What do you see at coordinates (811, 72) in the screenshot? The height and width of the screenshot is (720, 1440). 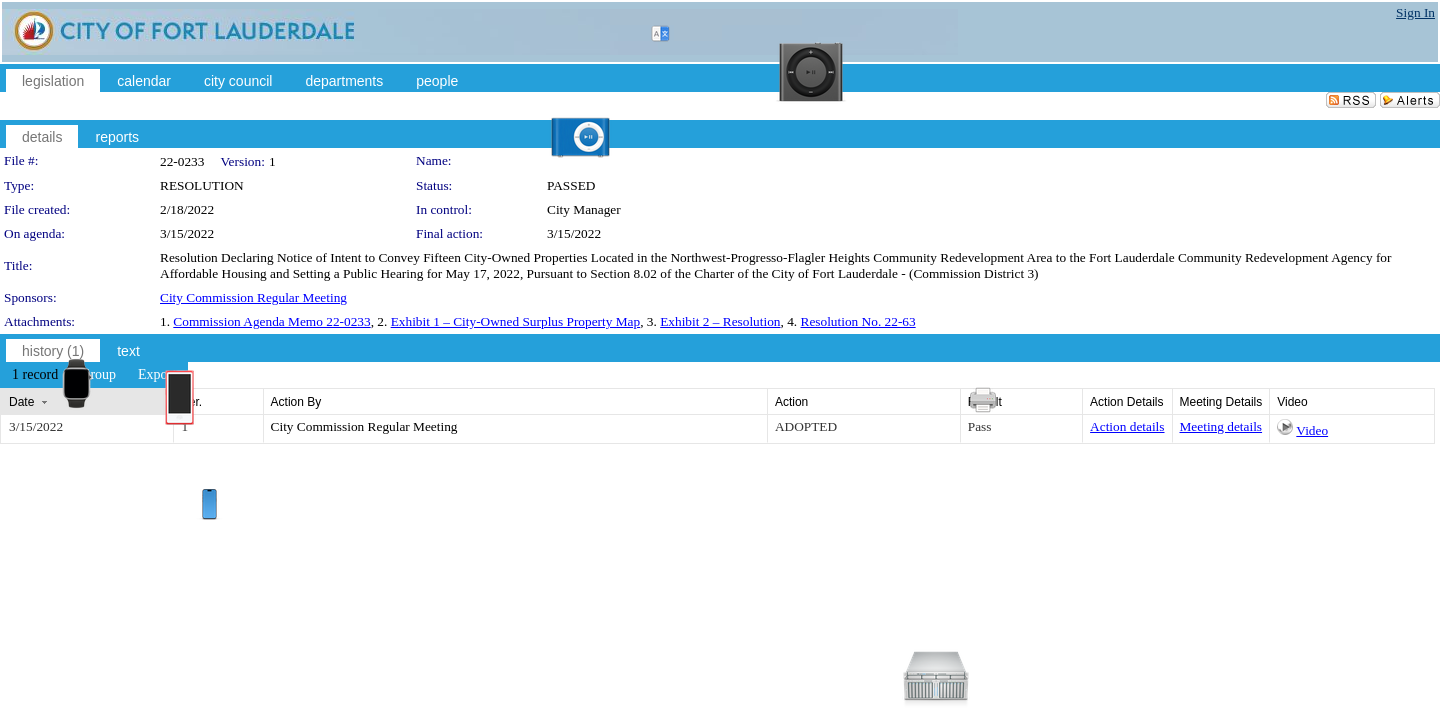 I see `iPod shuffle device in space gray` at bounding box center [811, 72].